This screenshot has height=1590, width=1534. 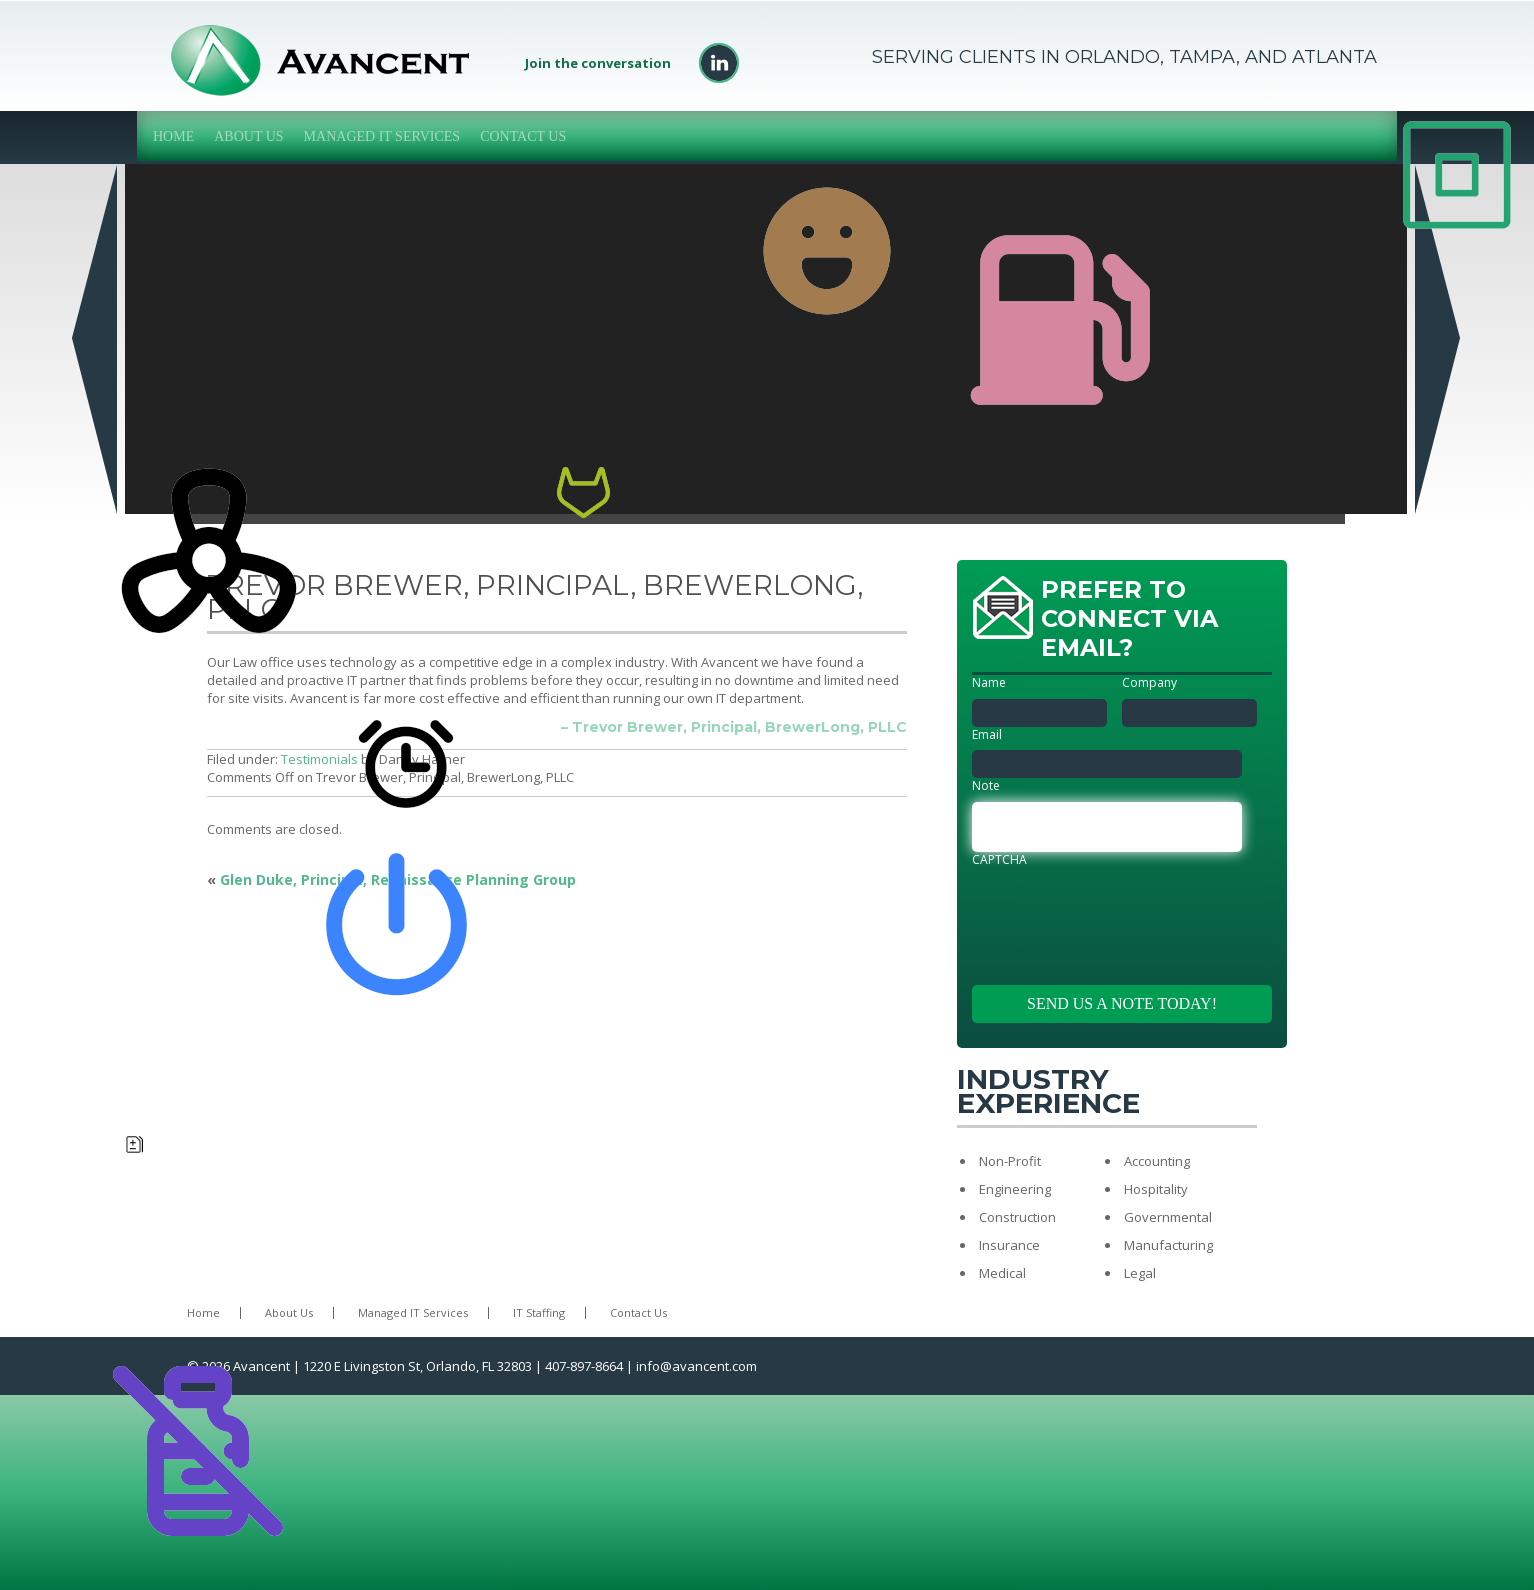 I want to click on compare multiple files or documents, so click(x=133, y=1144).